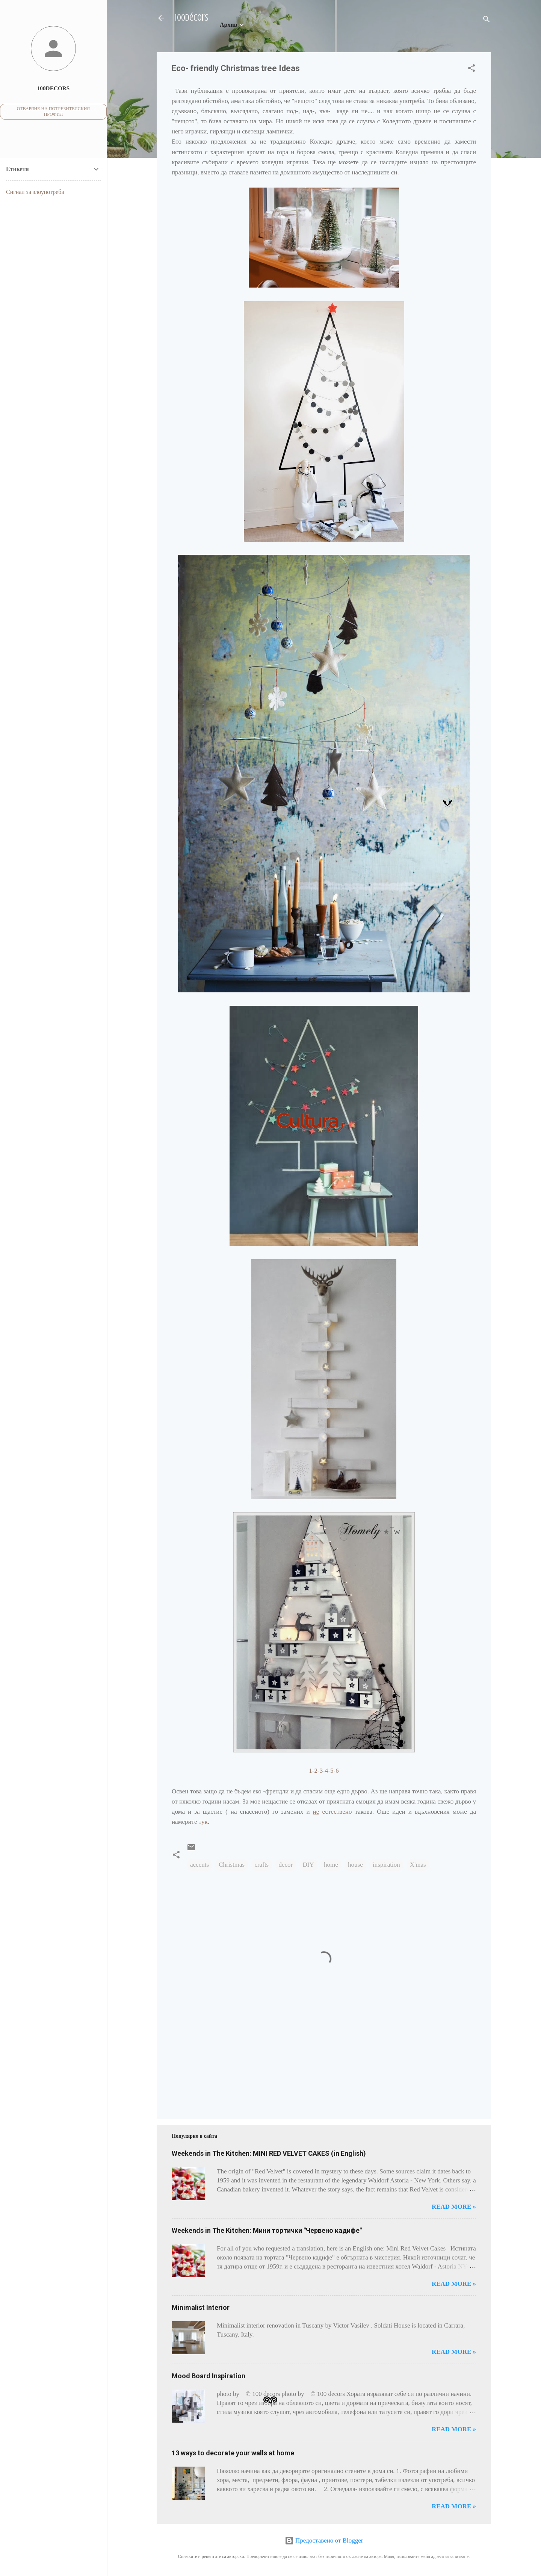 Image resolution: width=541 pixels, height=2576 pixels. I want to click on xmpp messaging protocol logo, so click(447, 803).